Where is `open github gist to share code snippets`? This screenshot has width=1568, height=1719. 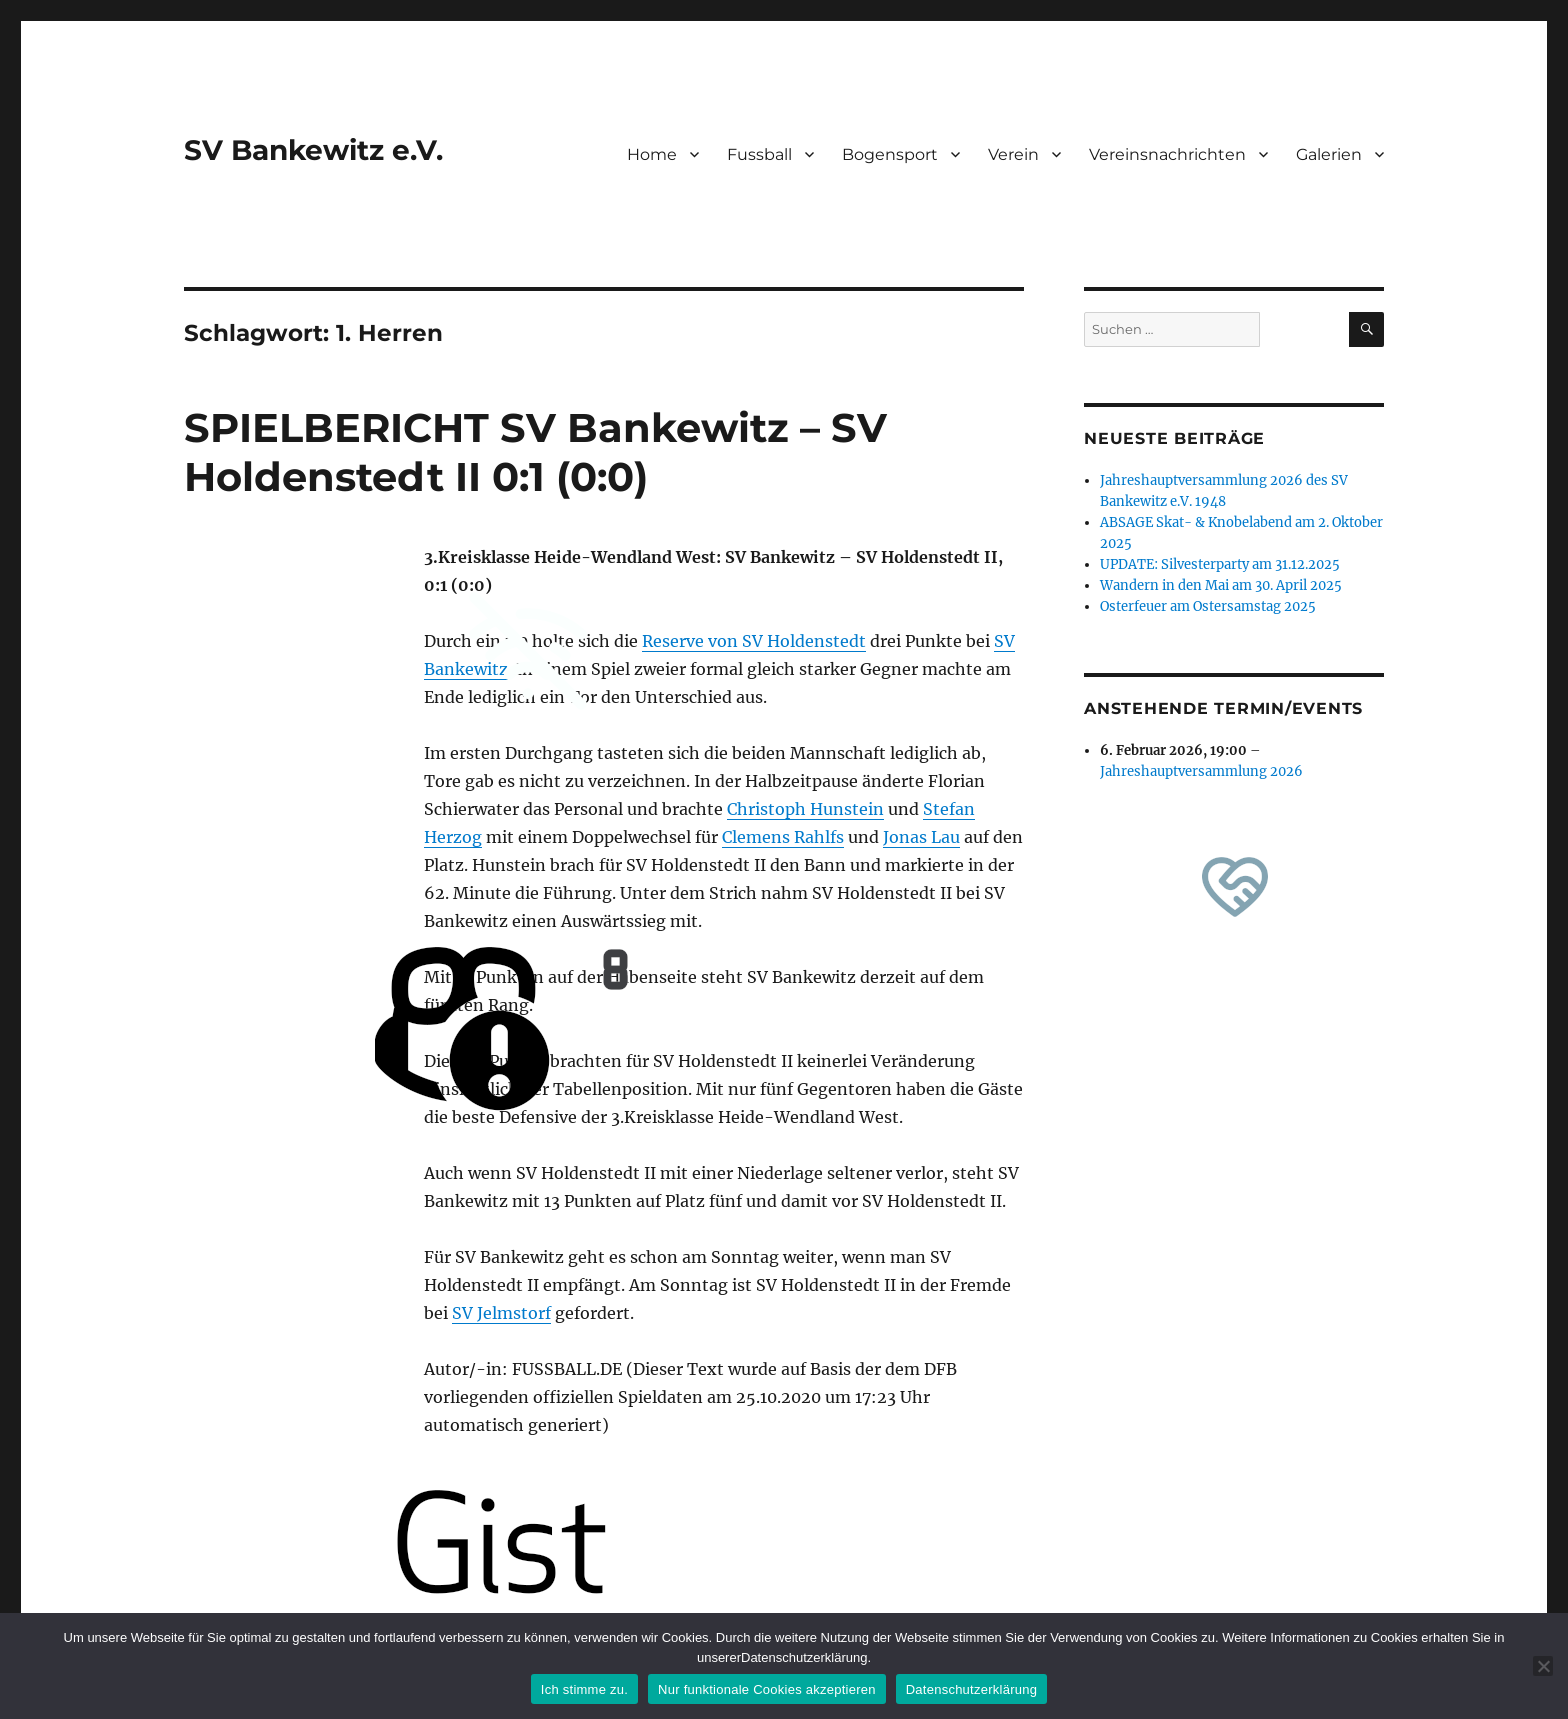 open github gist to share code snippets is located at coordinates (504, 1541).